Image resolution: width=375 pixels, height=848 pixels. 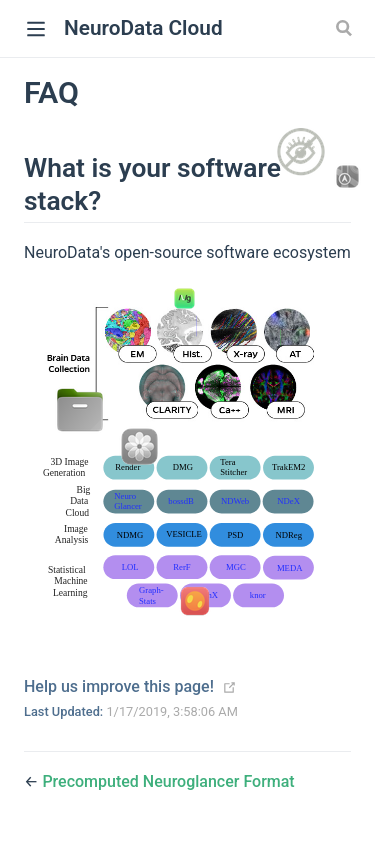 What do you see at coordinates (184, 298) in the screenshot?
I see `open regex tester application` at bounding box center [184, 298].